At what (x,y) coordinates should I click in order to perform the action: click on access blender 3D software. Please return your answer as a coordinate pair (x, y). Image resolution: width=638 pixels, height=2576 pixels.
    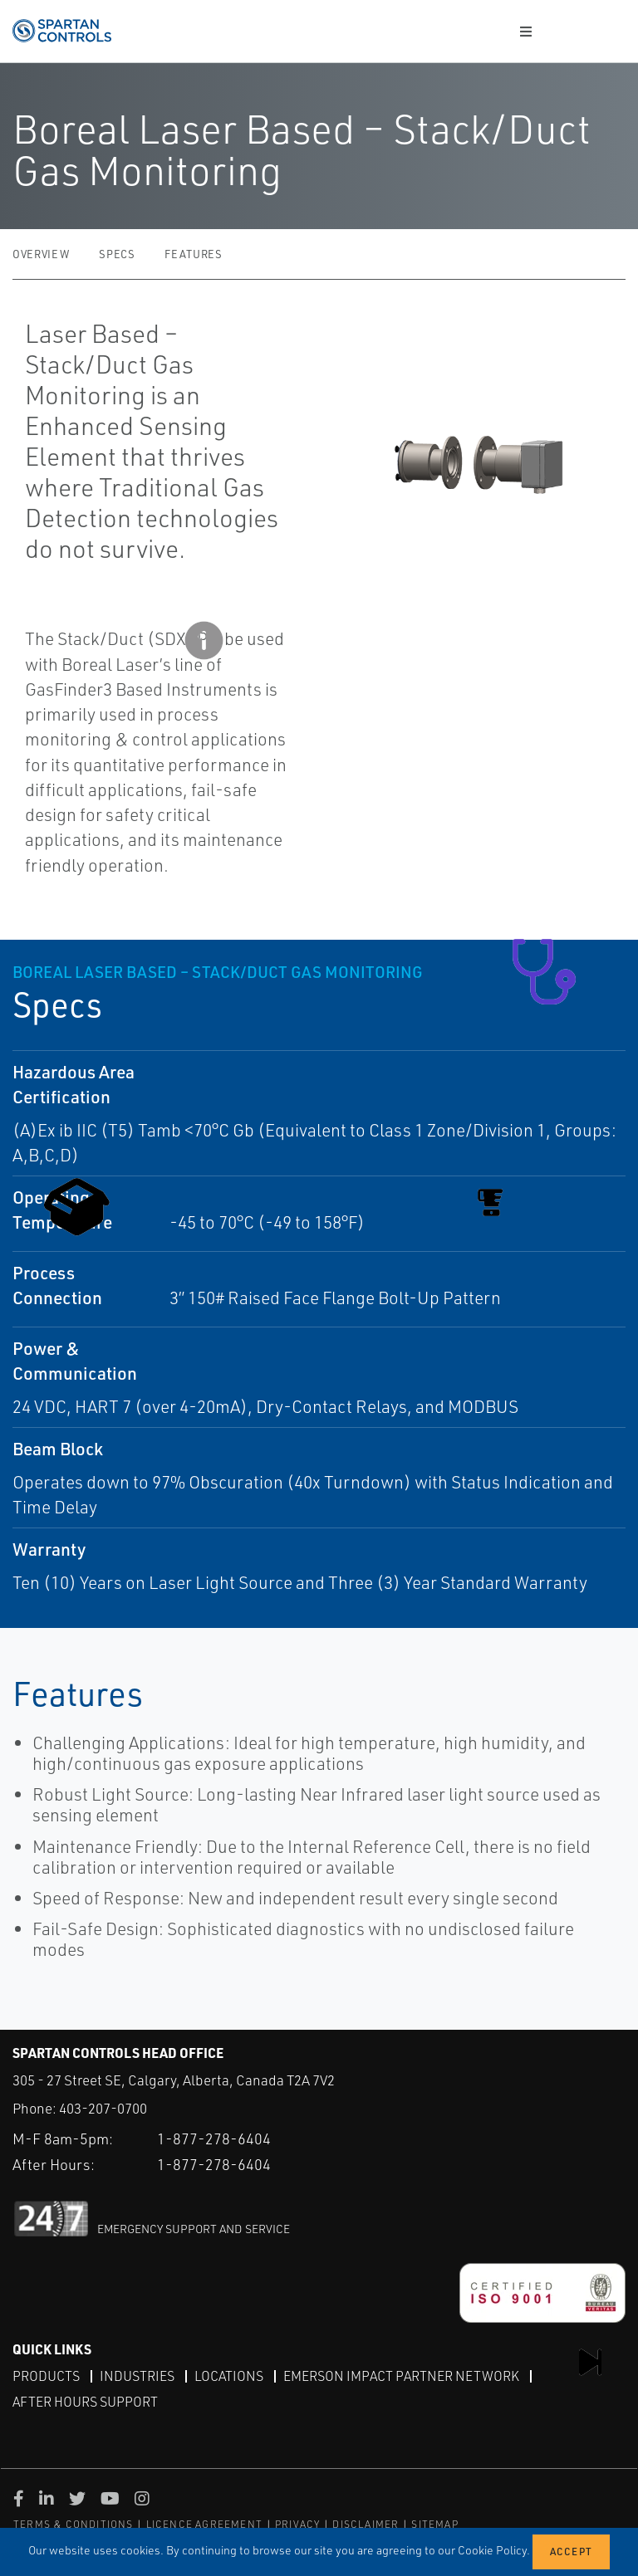
    Looking at the image, I should click on (491, 1202).